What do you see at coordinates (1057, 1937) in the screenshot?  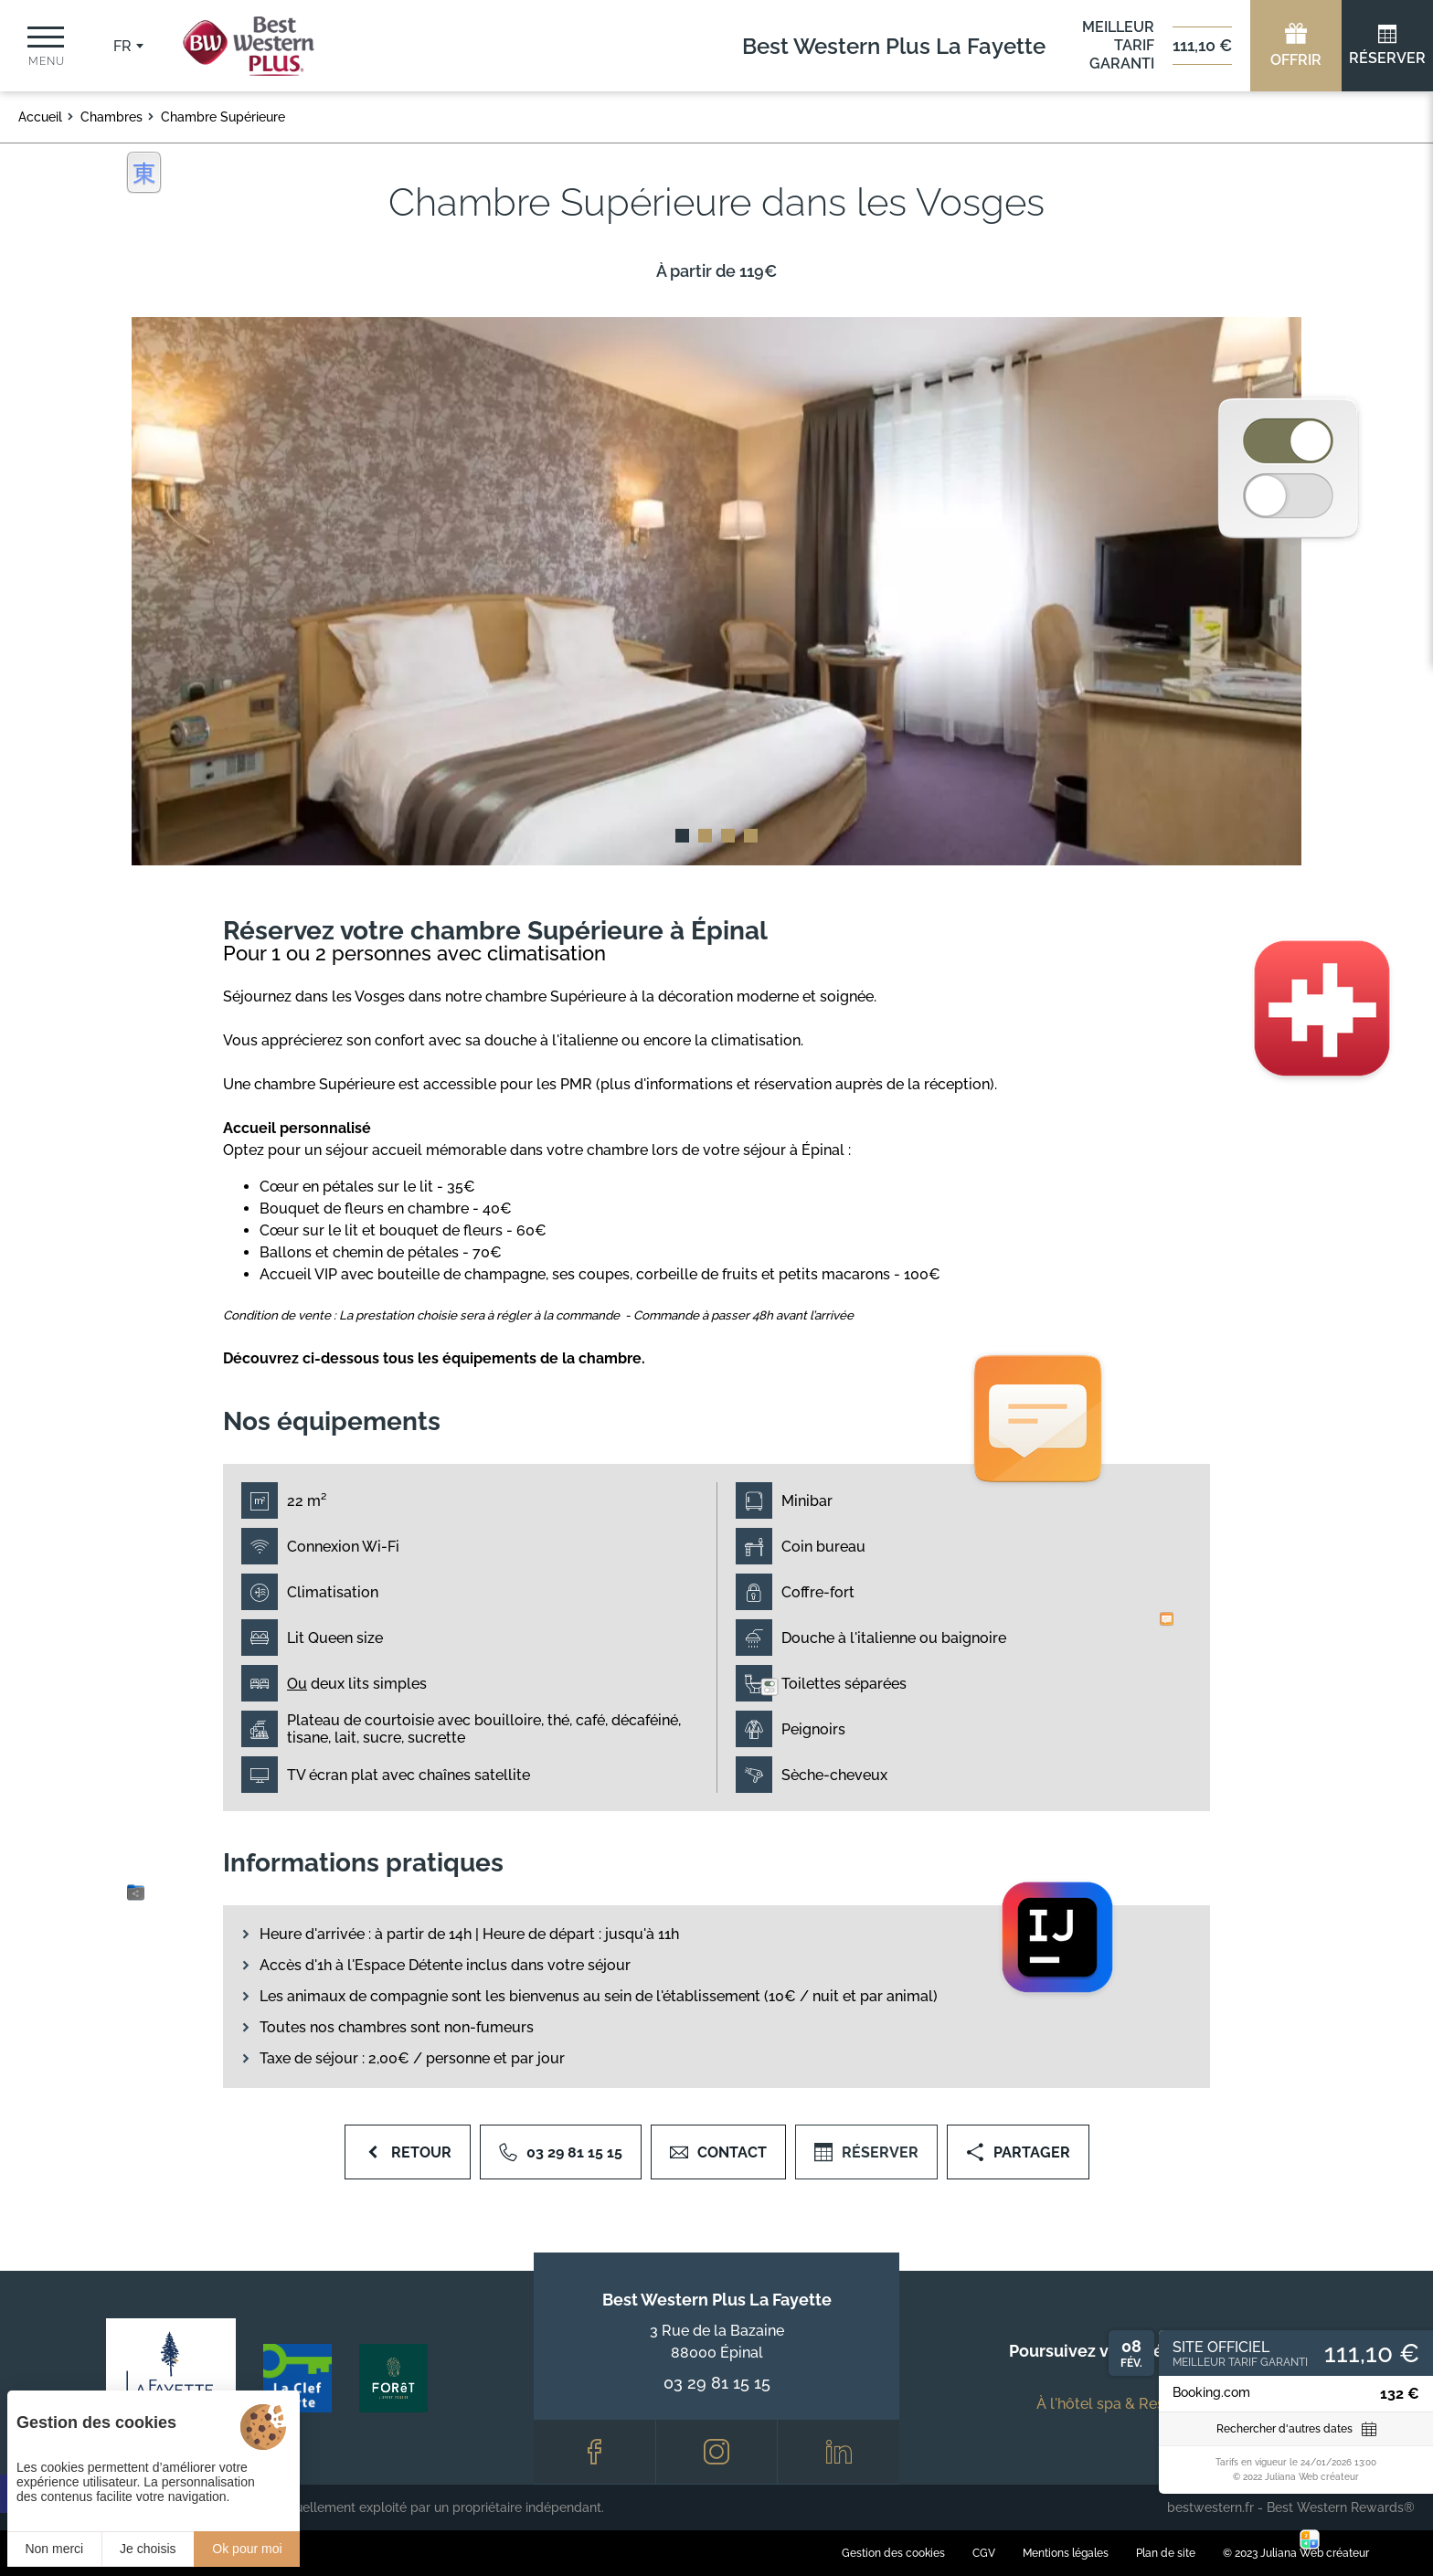 I see `open IntelliJ IDEA development environment` at bounding box center [1057, 1937].